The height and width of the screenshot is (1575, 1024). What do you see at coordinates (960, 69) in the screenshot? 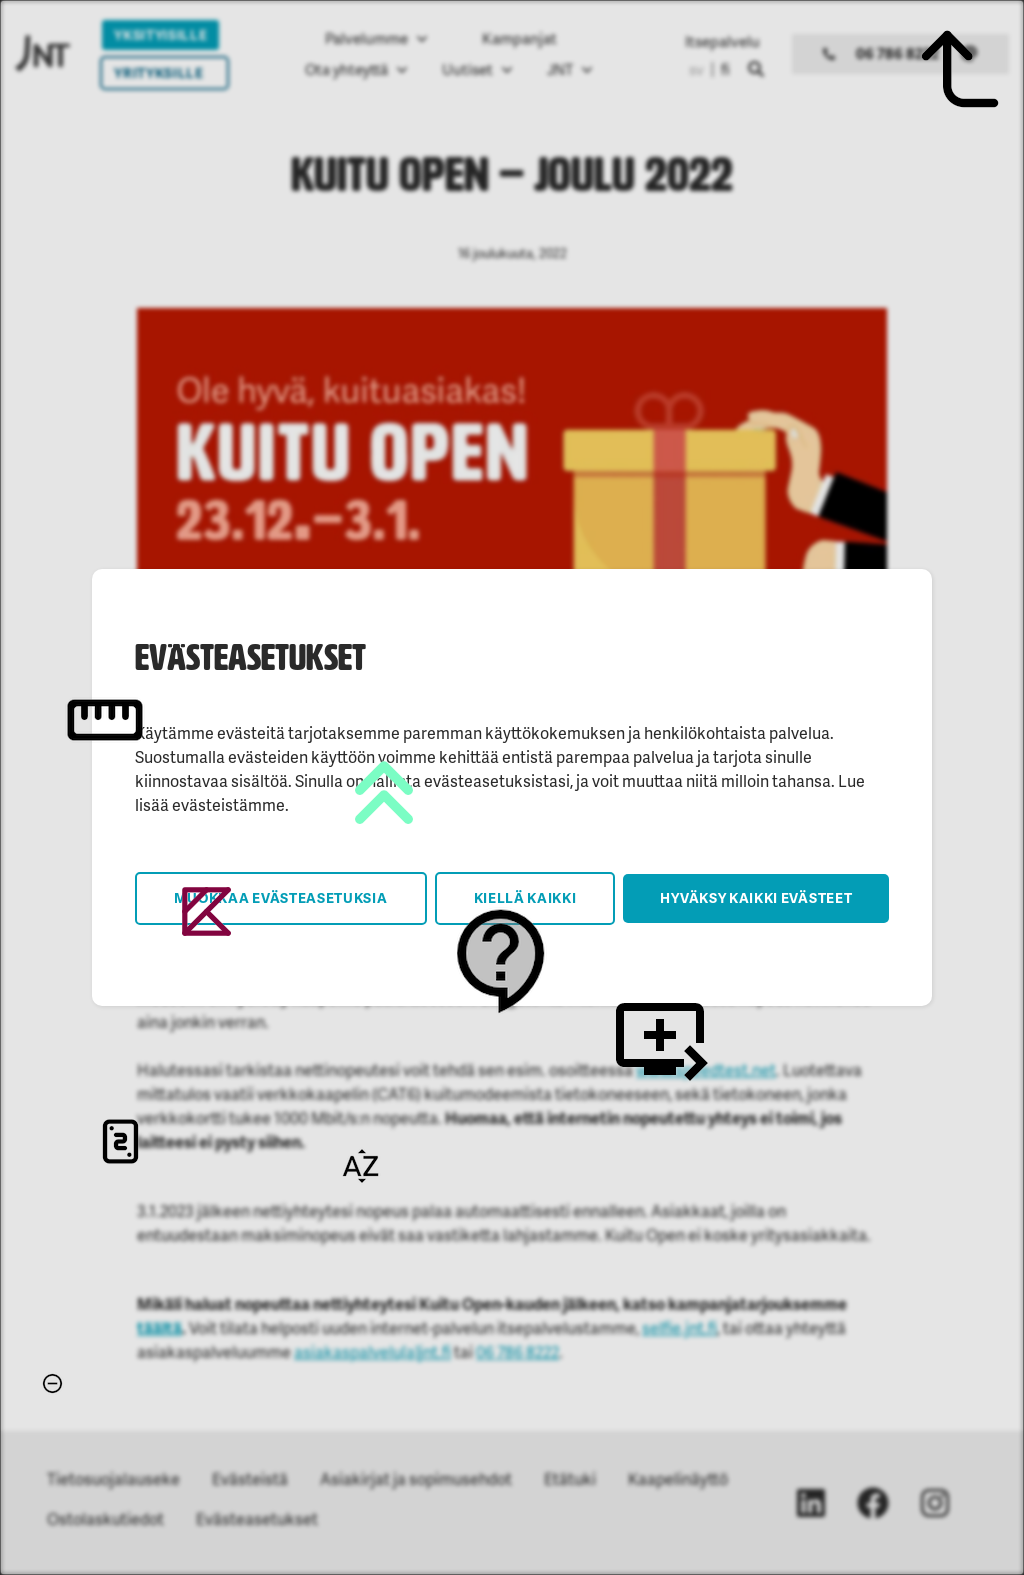
I see `go back and up in navigation` at bounding box center [960, 69].